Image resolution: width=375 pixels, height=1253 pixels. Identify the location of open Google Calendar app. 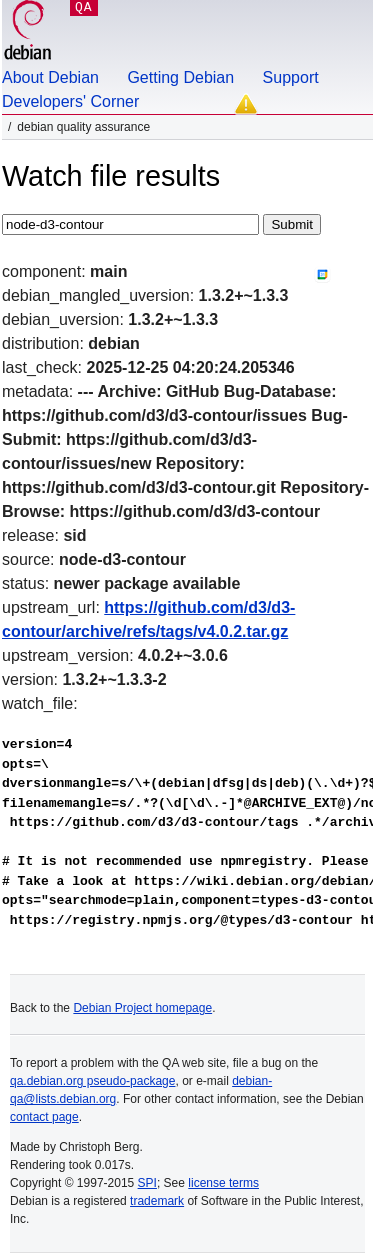
(322, 274).